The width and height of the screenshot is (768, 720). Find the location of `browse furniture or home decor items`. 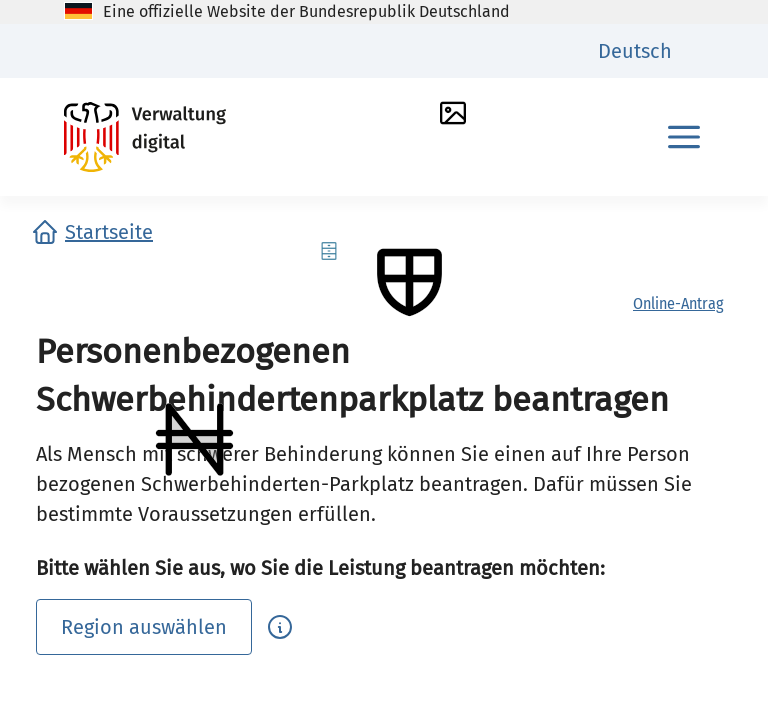

browse furniture or home decor items is located at coordinates (329, 251).